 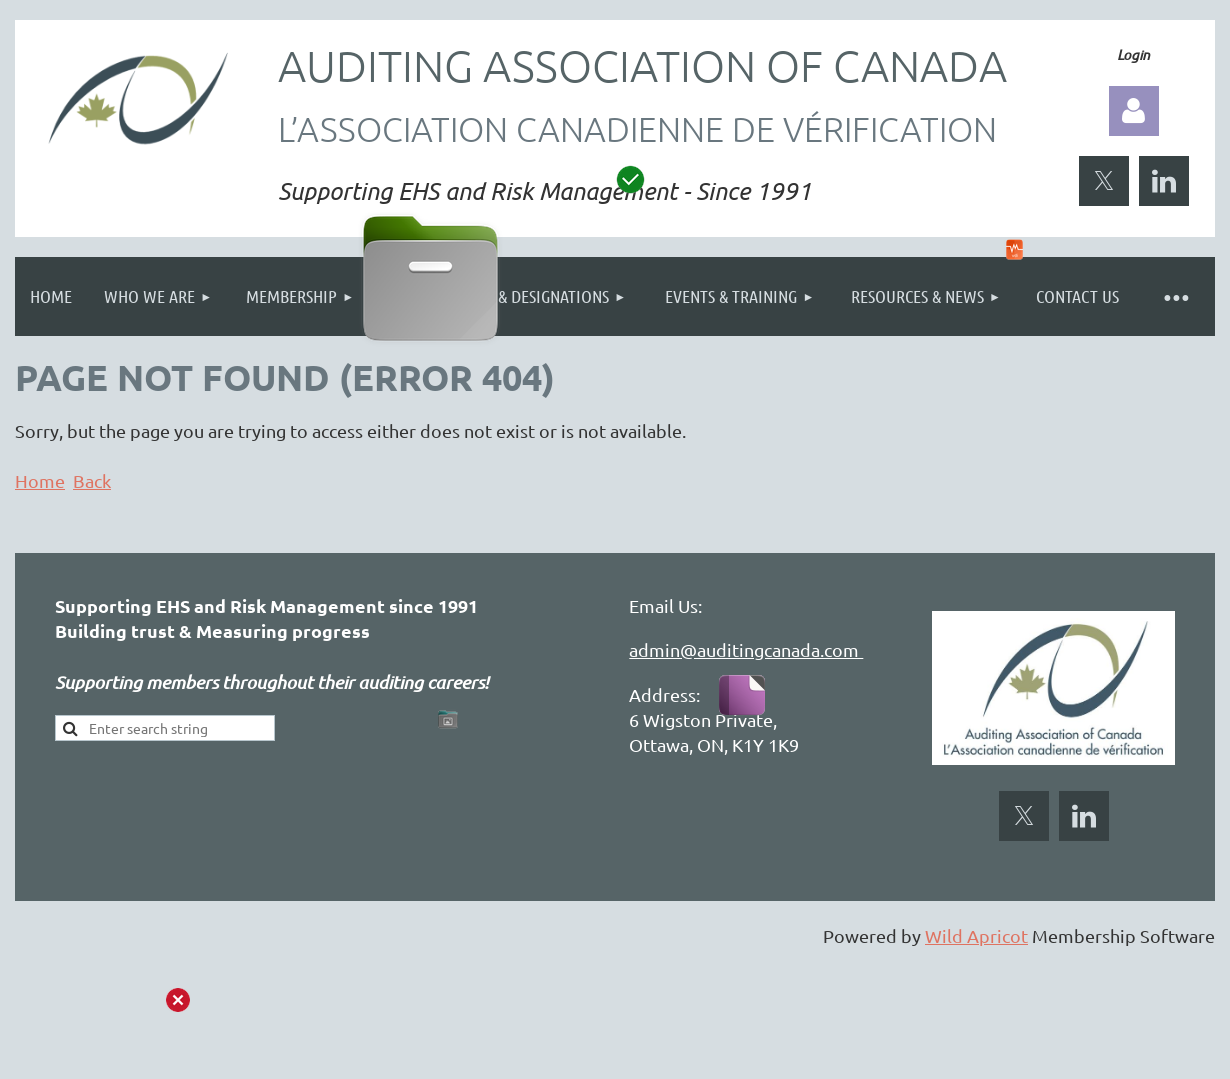 I want to click on indicates a default or selected item, so click(x=630, y=179).